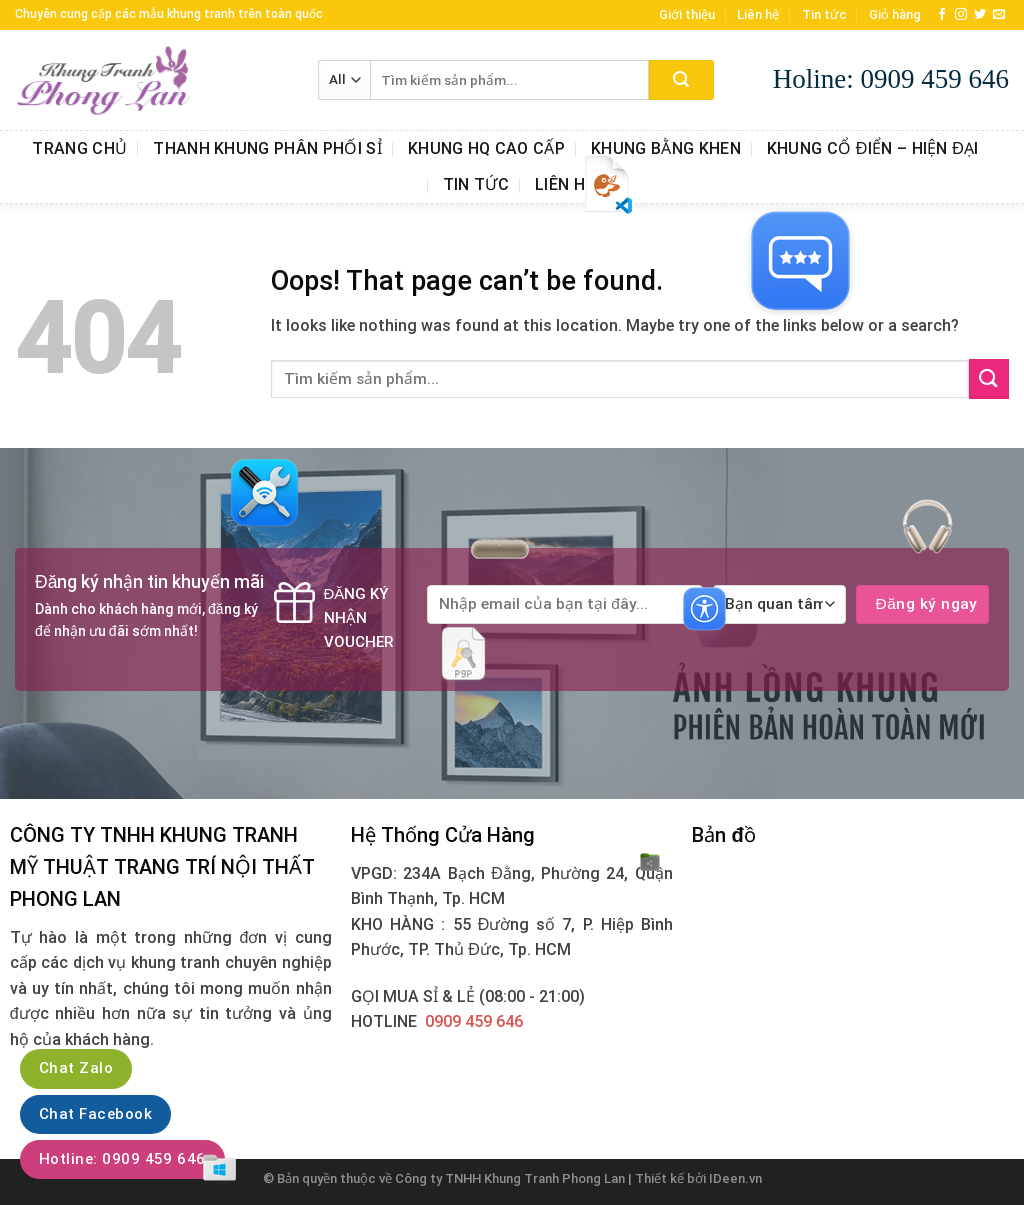 The width and height of the screenshot is (1024, 1205). I want to click on open accessibility settings, so click(704, 609).